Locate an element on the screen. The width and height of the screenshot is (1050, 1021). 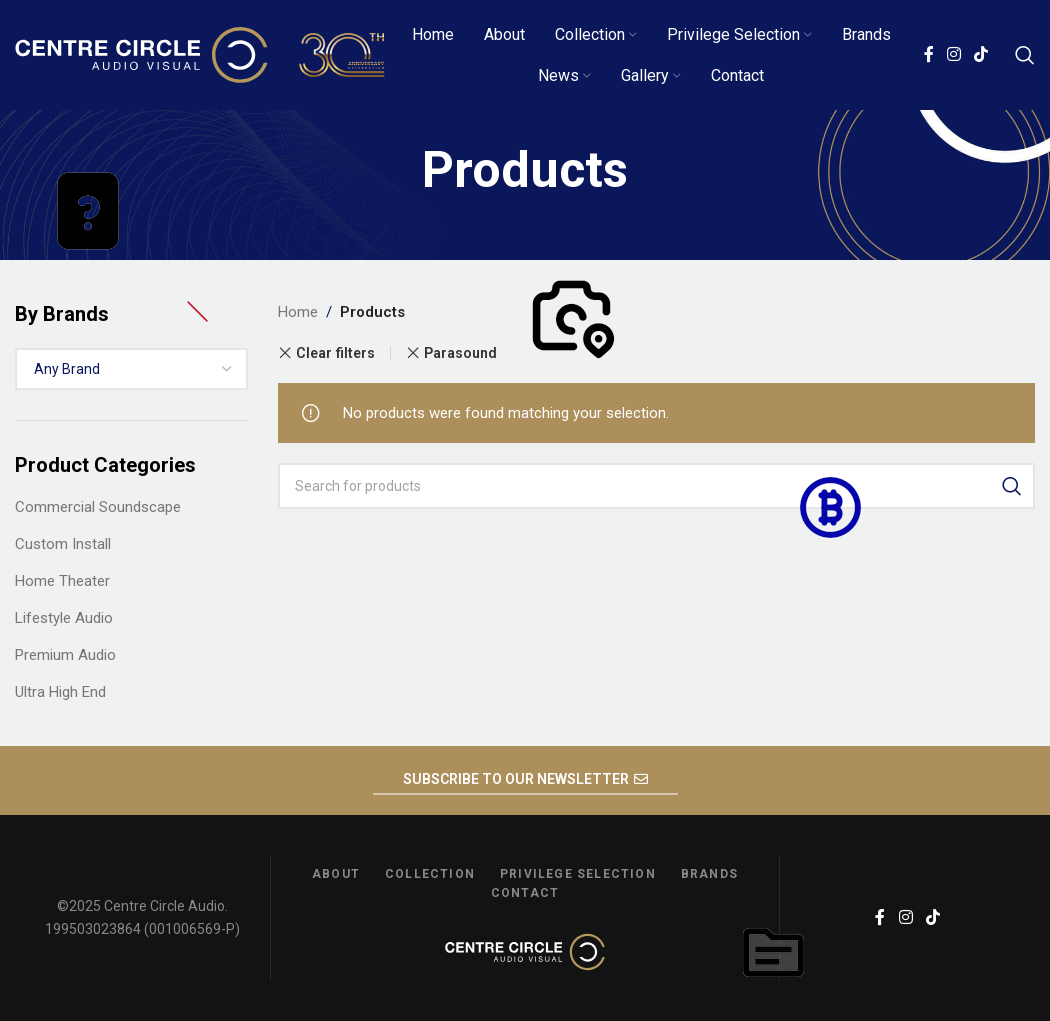
unknown or unrecognized device detected is located at coordinates (88, 211).